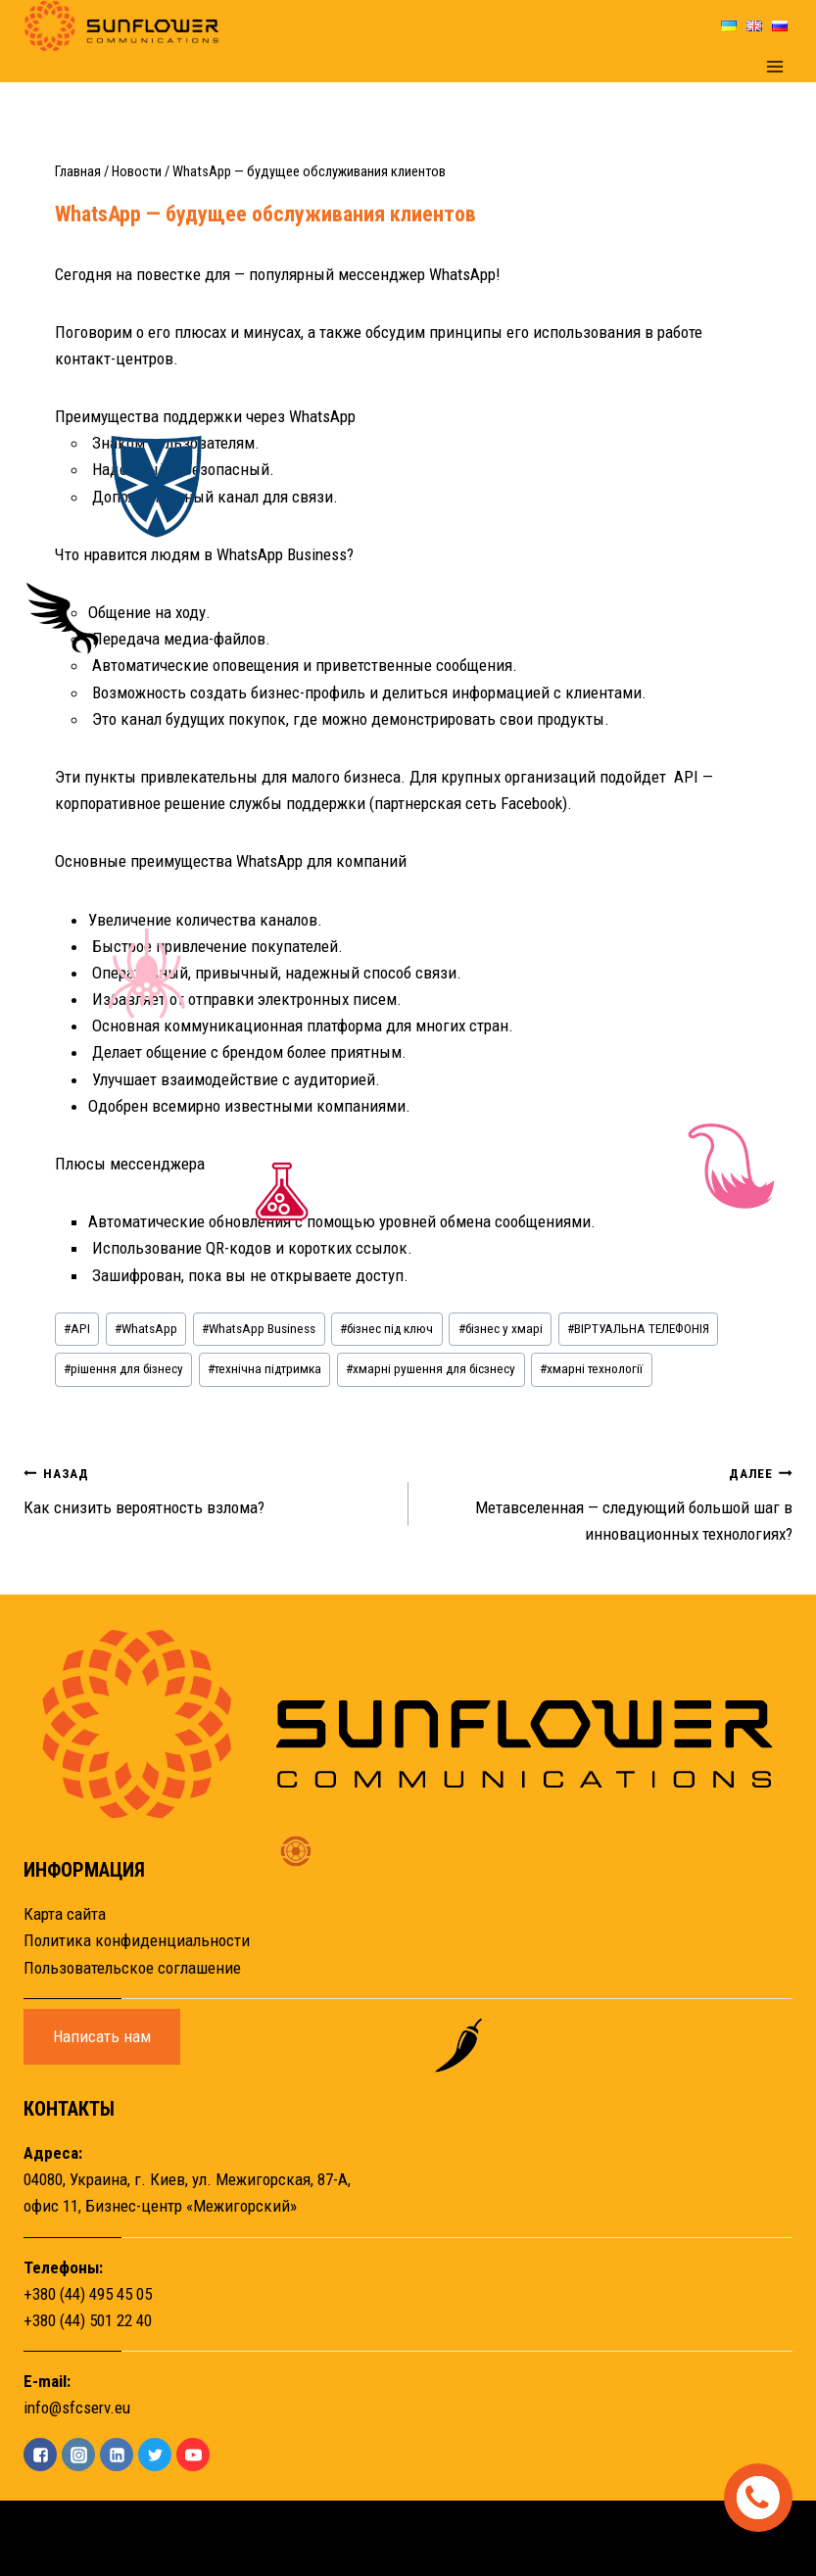 The width and height of the screenshot is (816, 2576). What do you see at coordinates (157, 486) in the screenshot?
I see `activate shield or defensive ability` at bounding box center [157, 486].